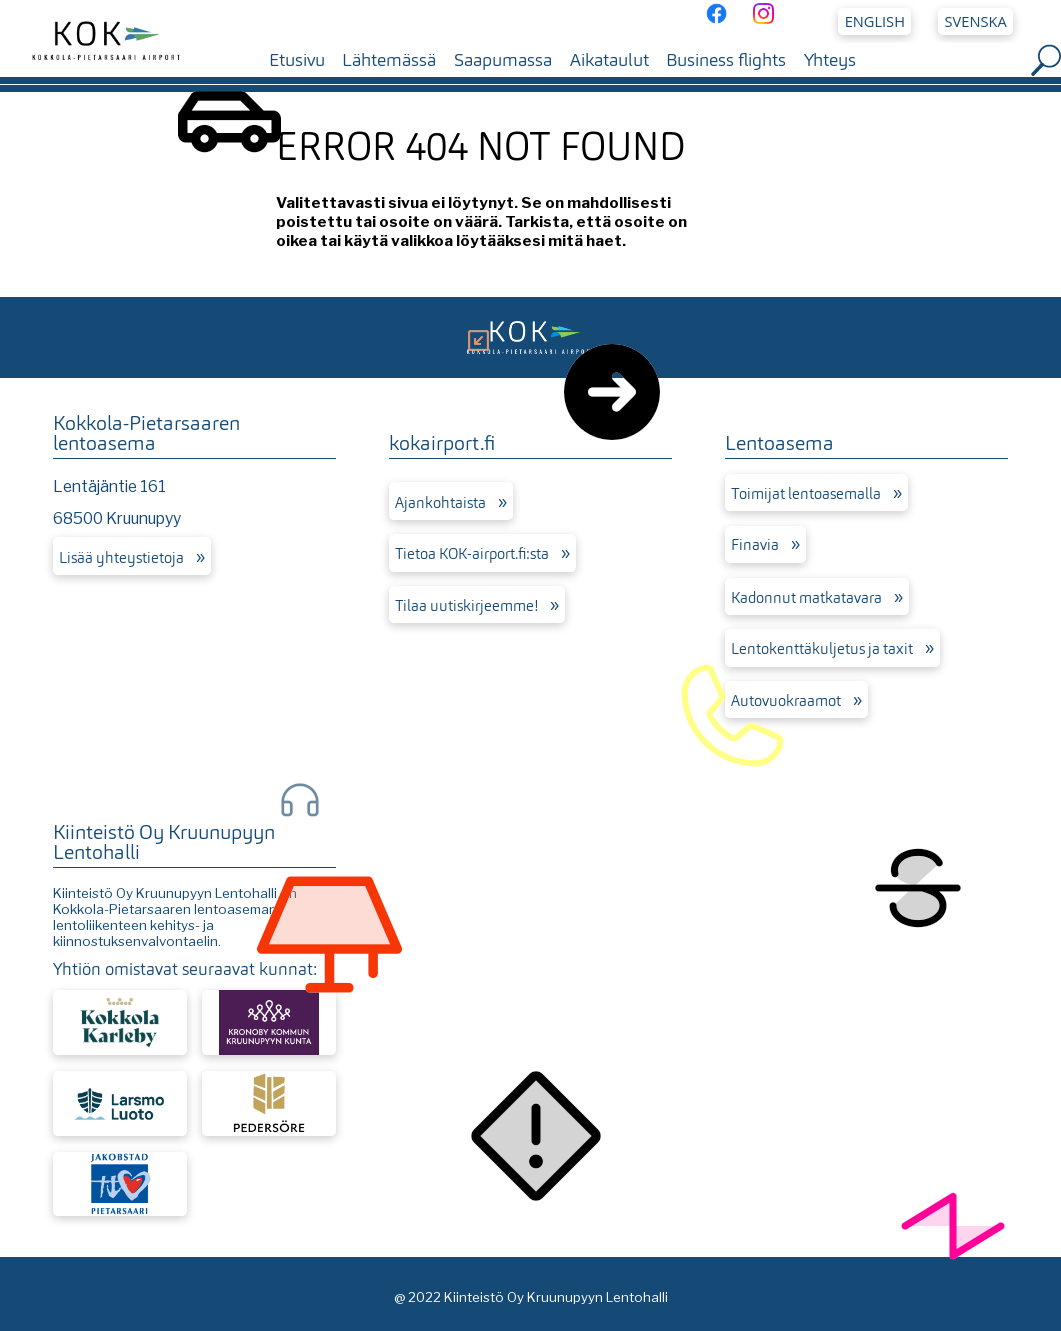 The image size is (1061, 1331). What do you see at coordinates (536, 1136) in the screenshot?
I see `indicates a warning or caution state` at bounding box center [536, 1136].